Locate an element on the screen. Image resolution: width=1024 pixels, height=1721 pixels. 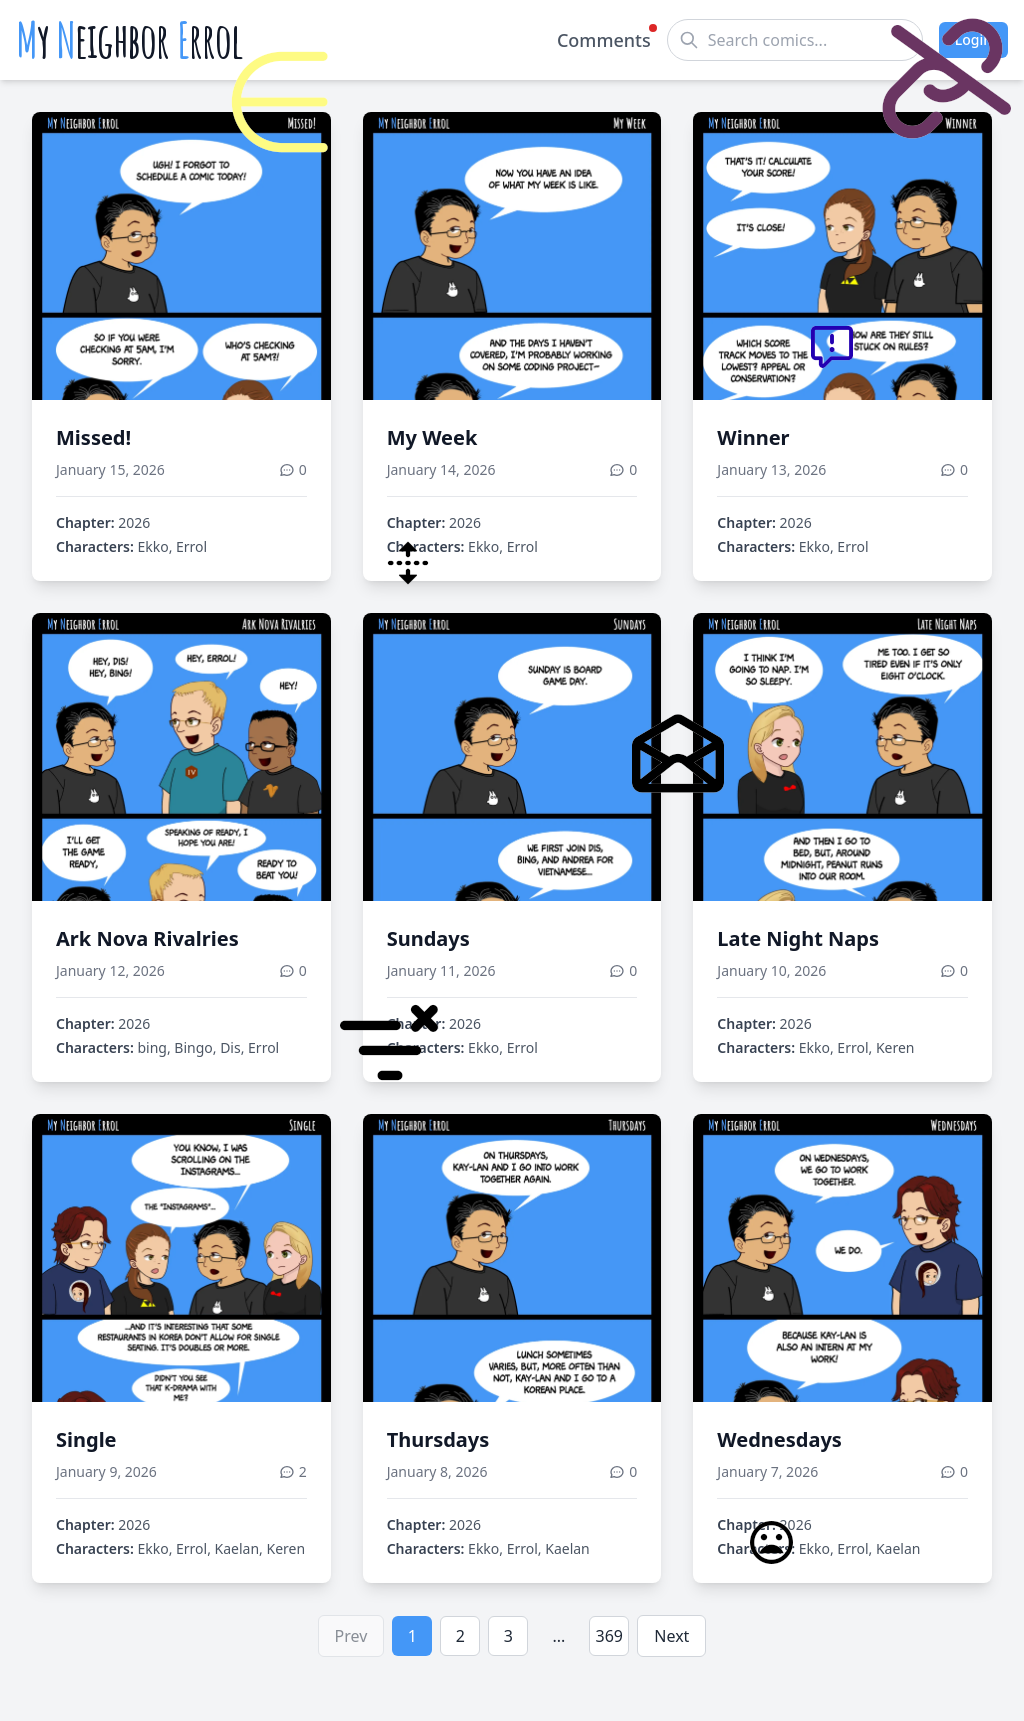
mark message as read is located at coordinates (678, 758).